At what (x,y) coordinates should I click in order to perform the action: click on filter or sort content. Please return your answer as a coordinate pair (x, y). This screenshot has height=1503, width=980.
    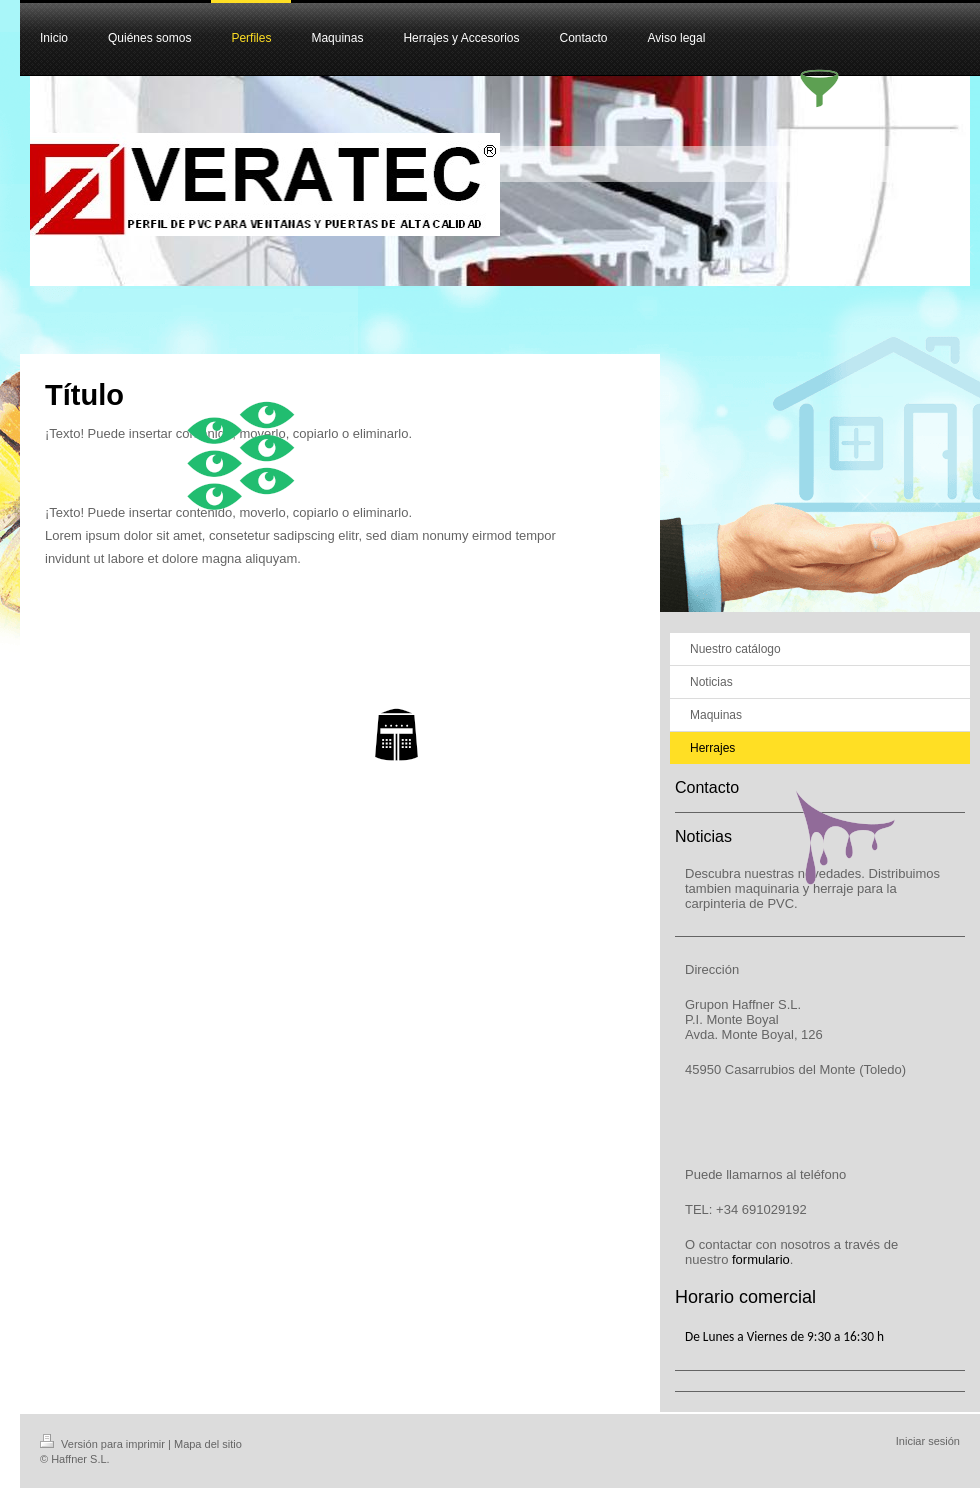
    Looking at the image, I should click on (819, 88).